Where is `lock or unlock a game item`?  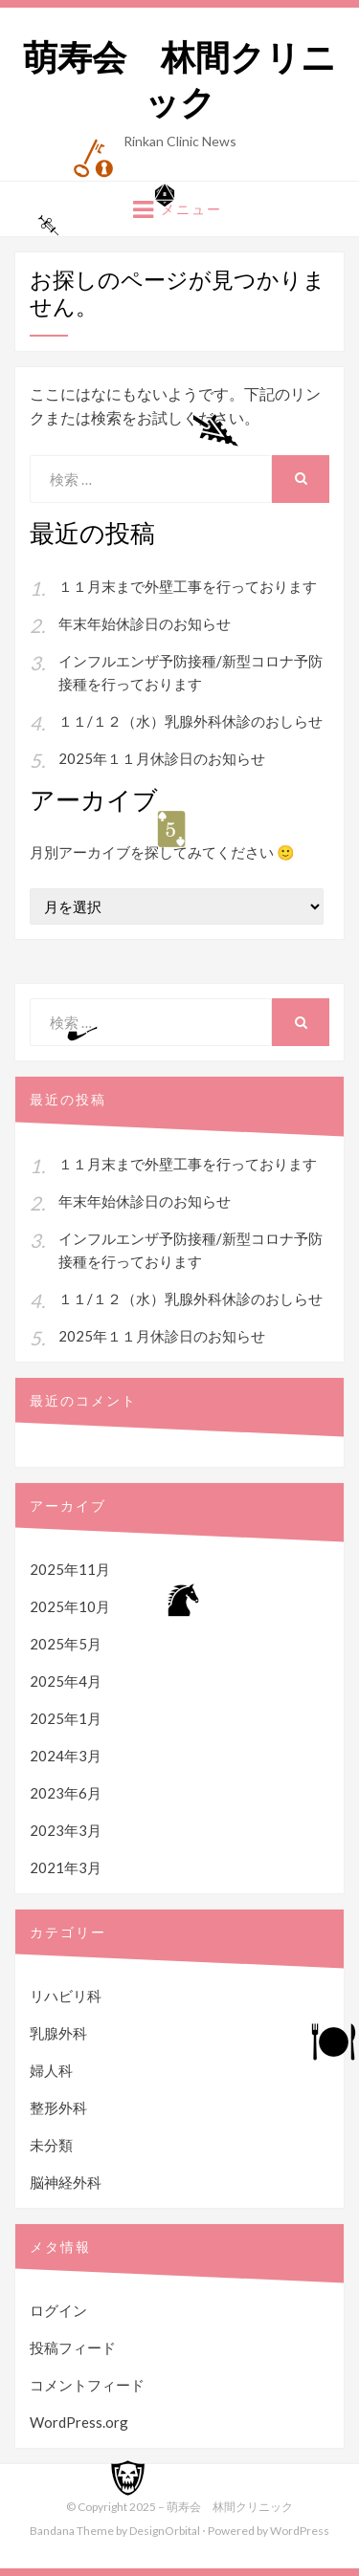 lock or unlock a game item is located at coordinates (93, 158).